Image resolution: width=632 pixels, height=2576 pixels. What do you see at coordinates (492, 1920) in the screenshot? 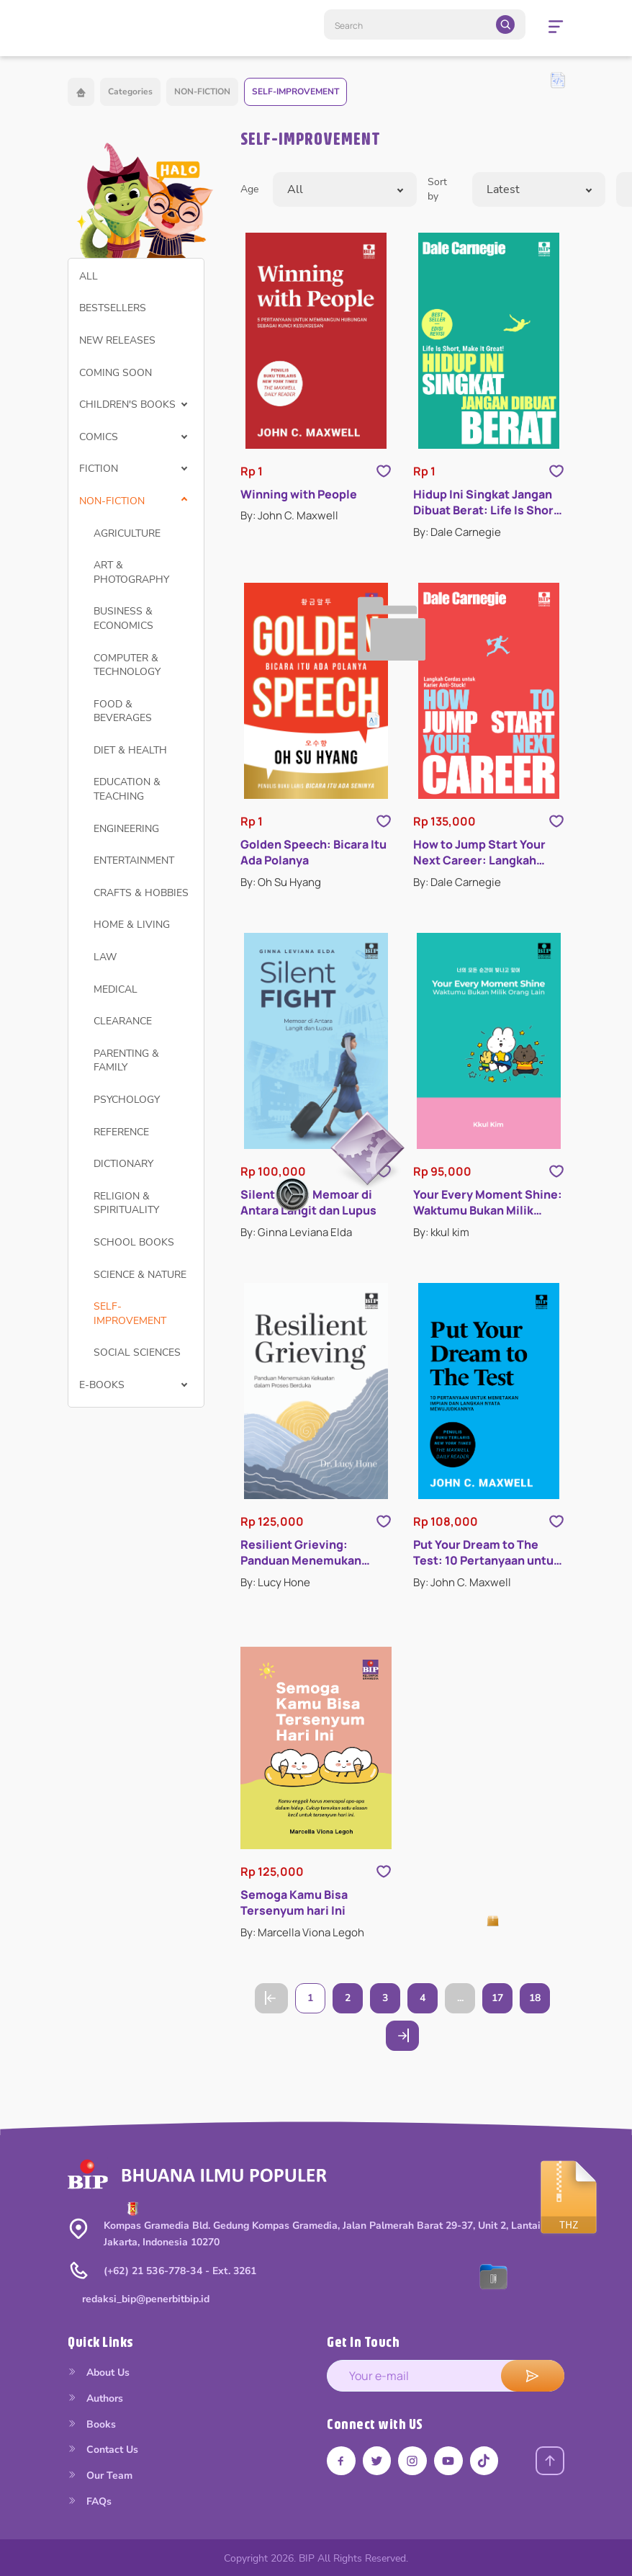
I see `indicates a software package or application bundle` at bounding box center [492, 1920].